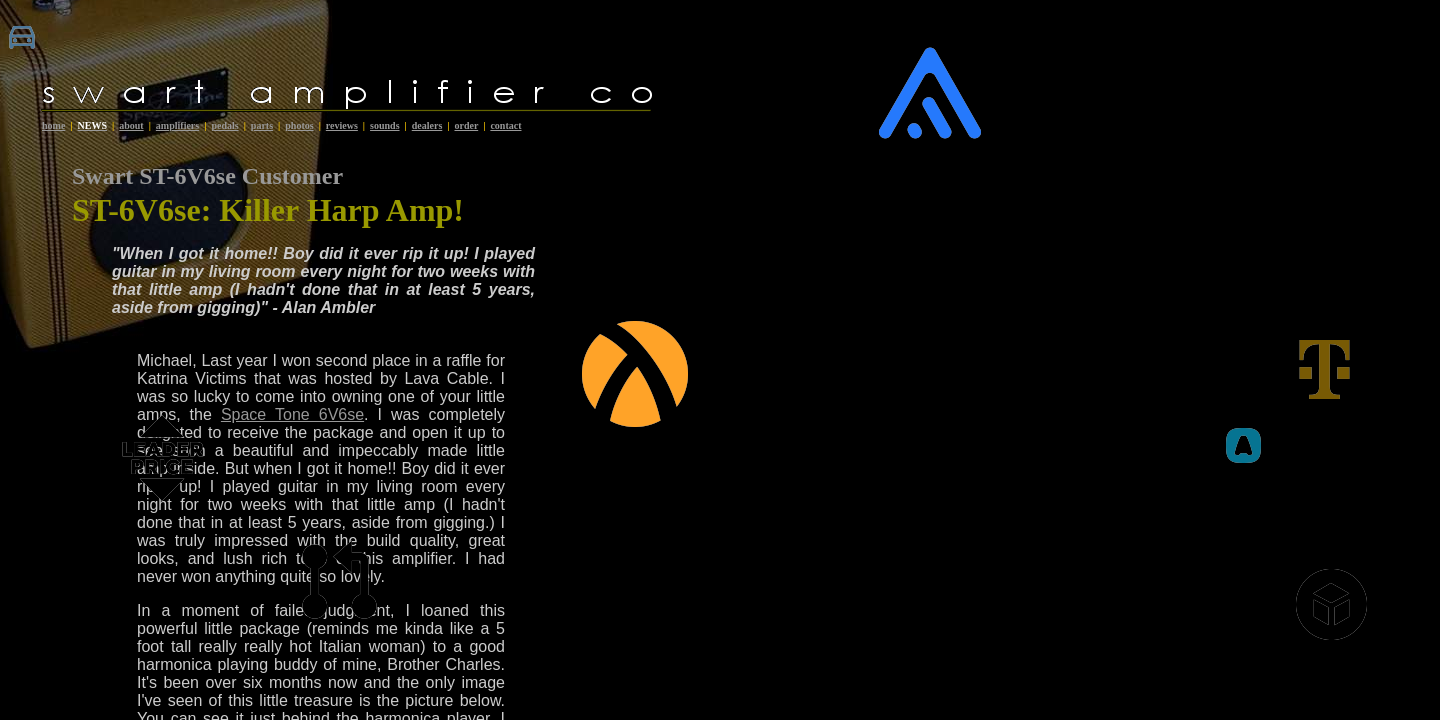 The width and height of the screenshot is (1440, 720). I want to click on open aegis authenticator app, so click(930, 93).